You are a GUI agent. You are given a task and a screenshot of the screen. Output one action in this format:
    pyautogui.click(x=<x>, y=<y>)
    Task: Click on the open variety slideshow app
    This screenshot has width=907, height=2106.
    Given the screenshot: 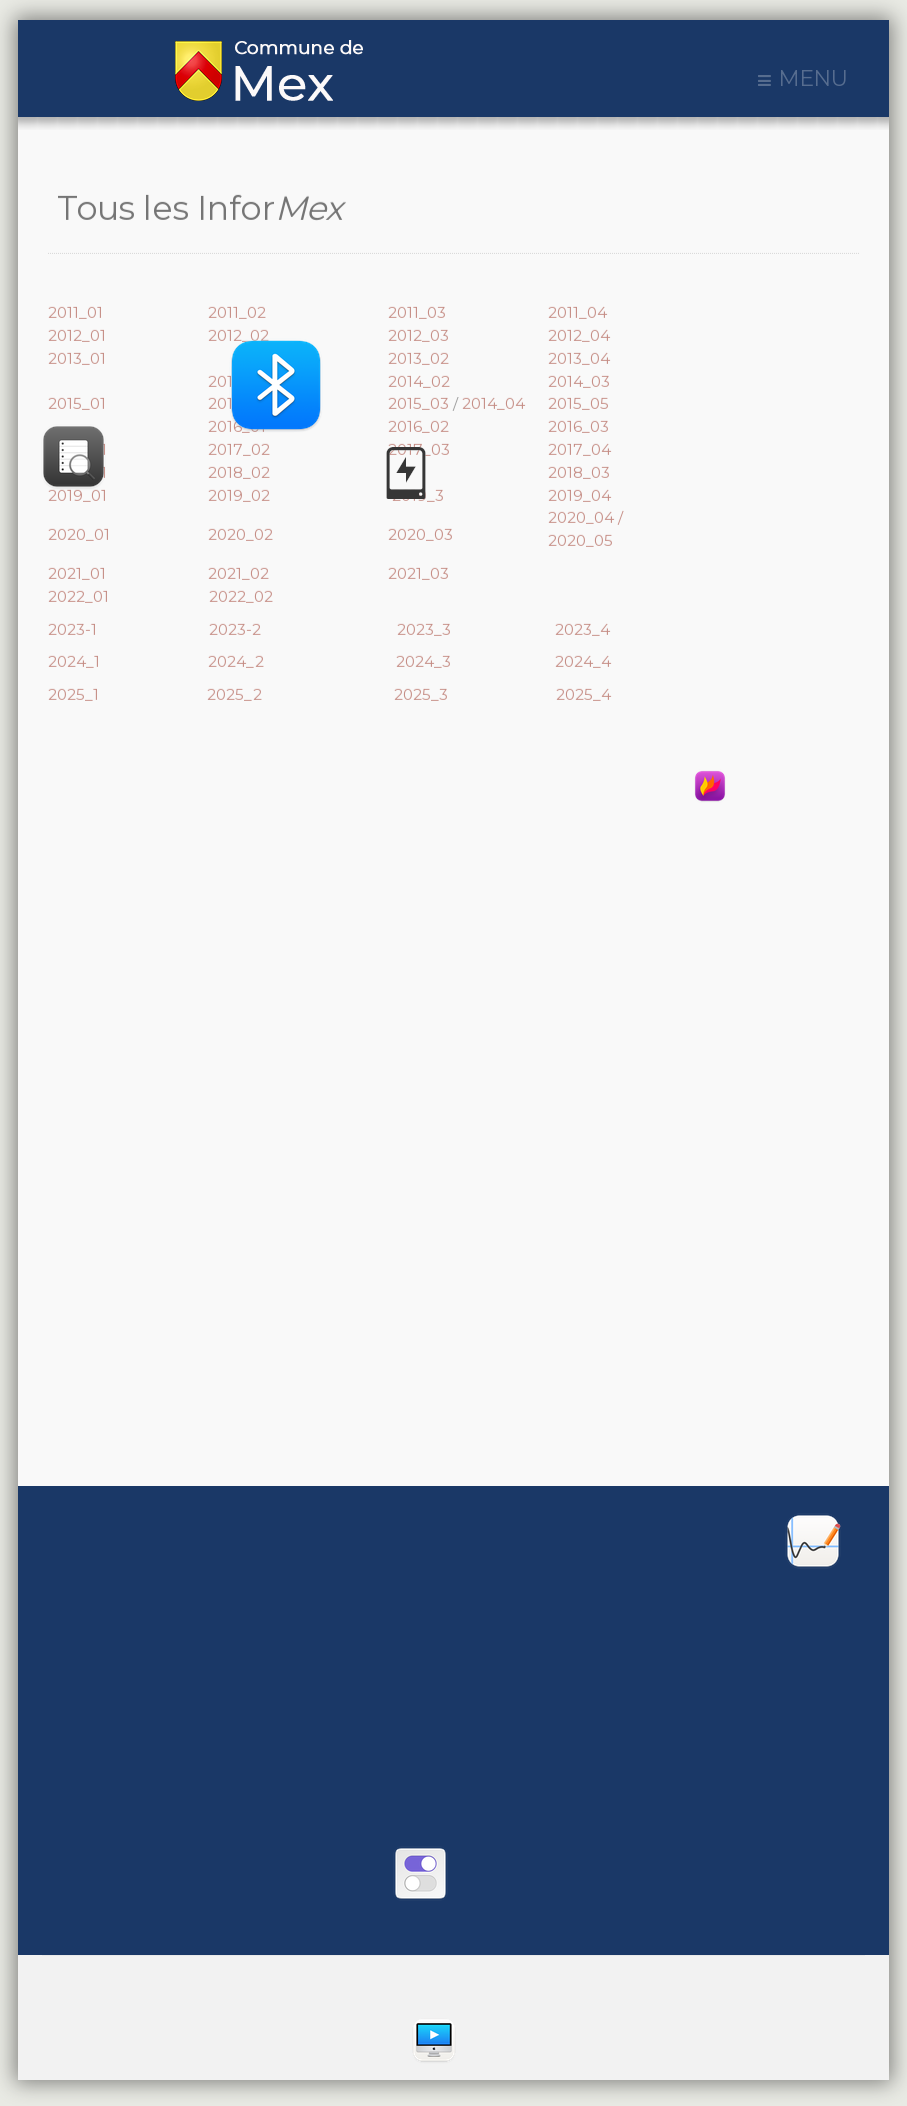 What is the action you would take?
    pyautogui.click(x=434, y=2040)
    